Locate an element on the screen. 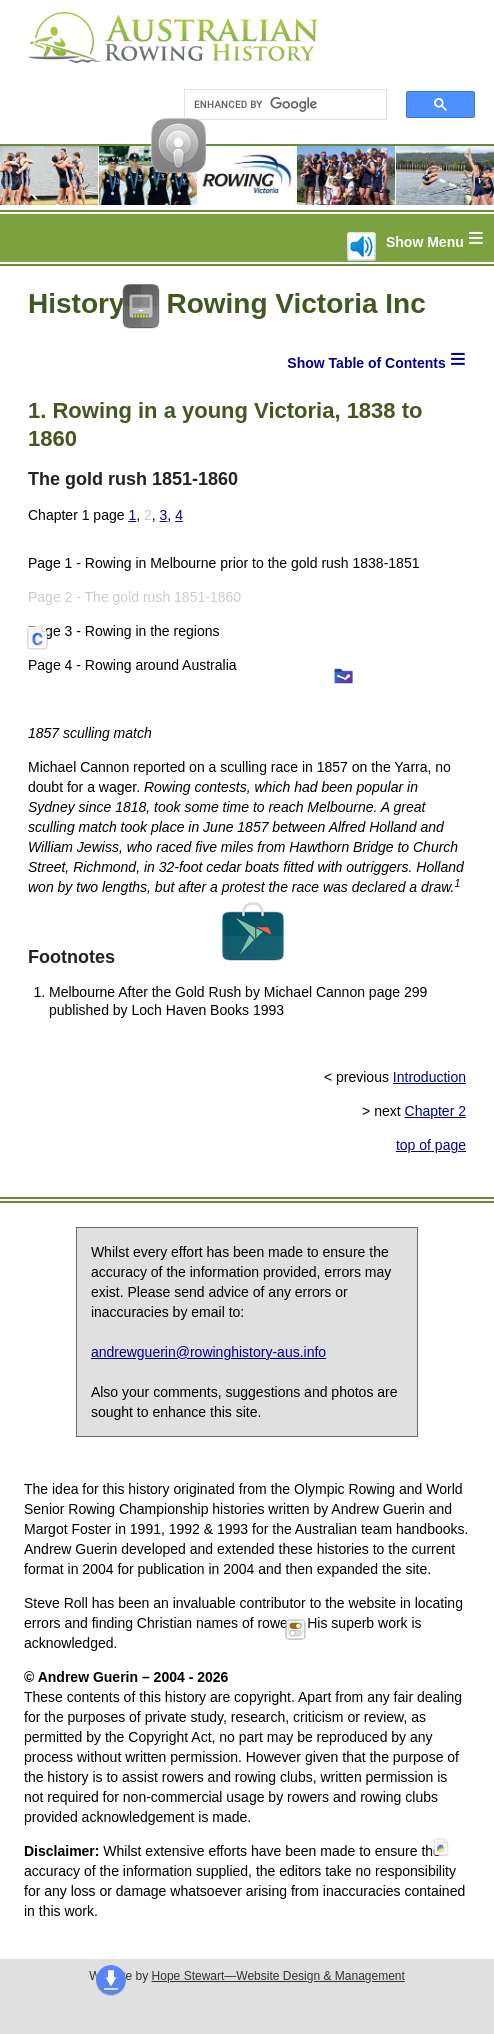 Image resolution: width=494 pixels, height=2034 pixels. open your steam games folder is located at coordinates (343, 676).